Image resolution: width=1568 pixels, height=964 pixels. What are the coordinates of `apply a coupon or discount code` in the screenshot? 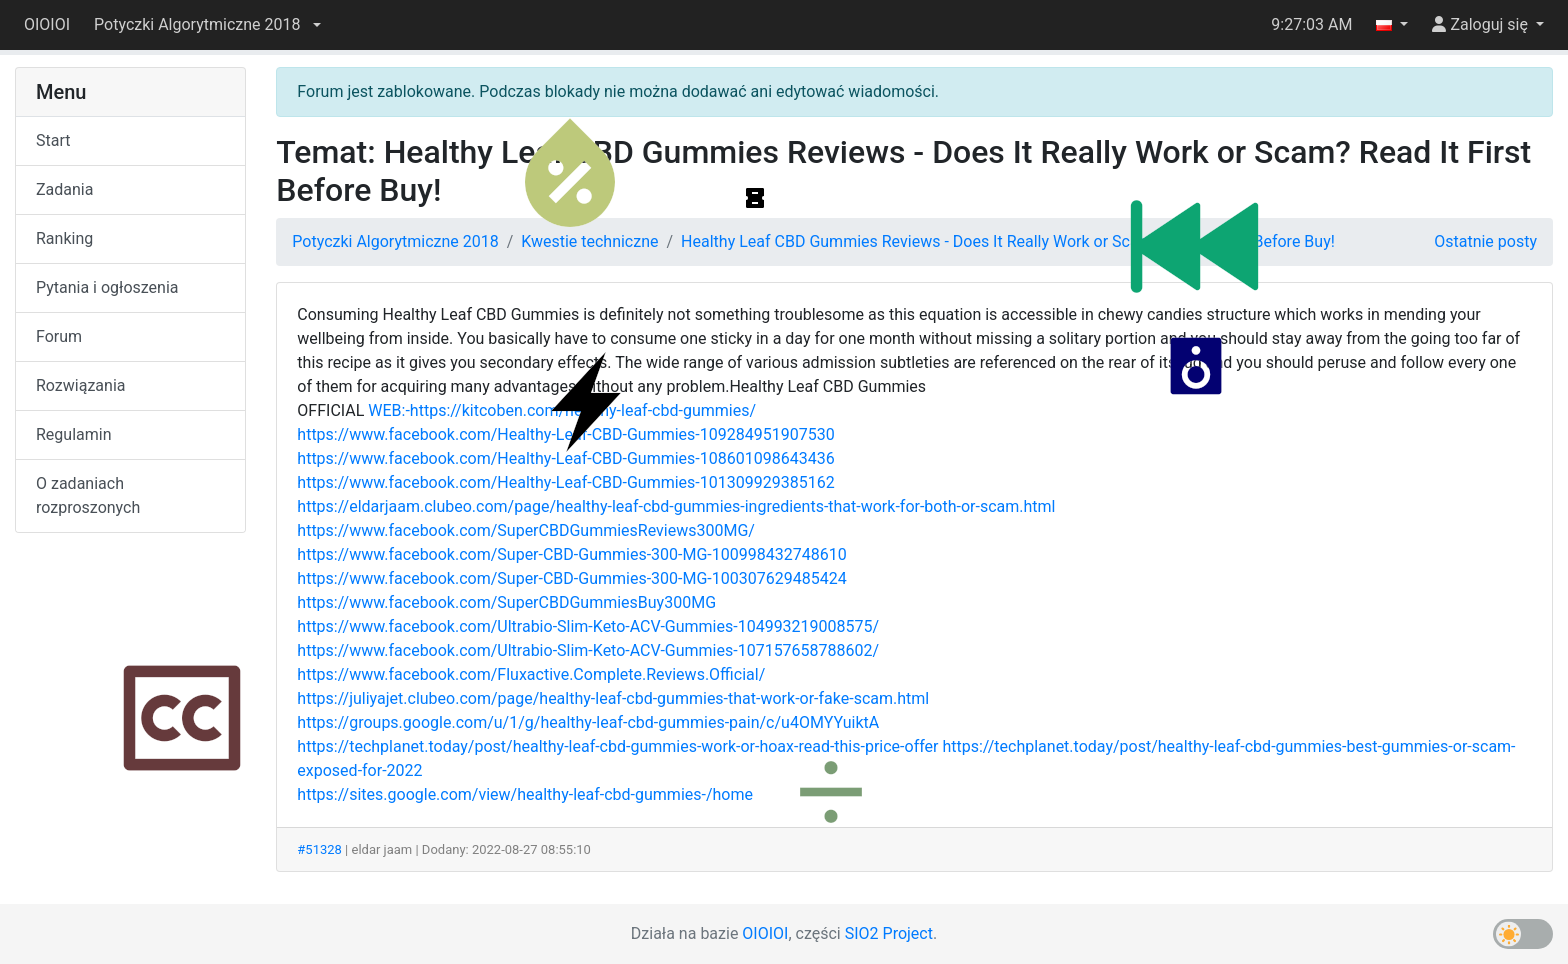 It's located at (755, 198).